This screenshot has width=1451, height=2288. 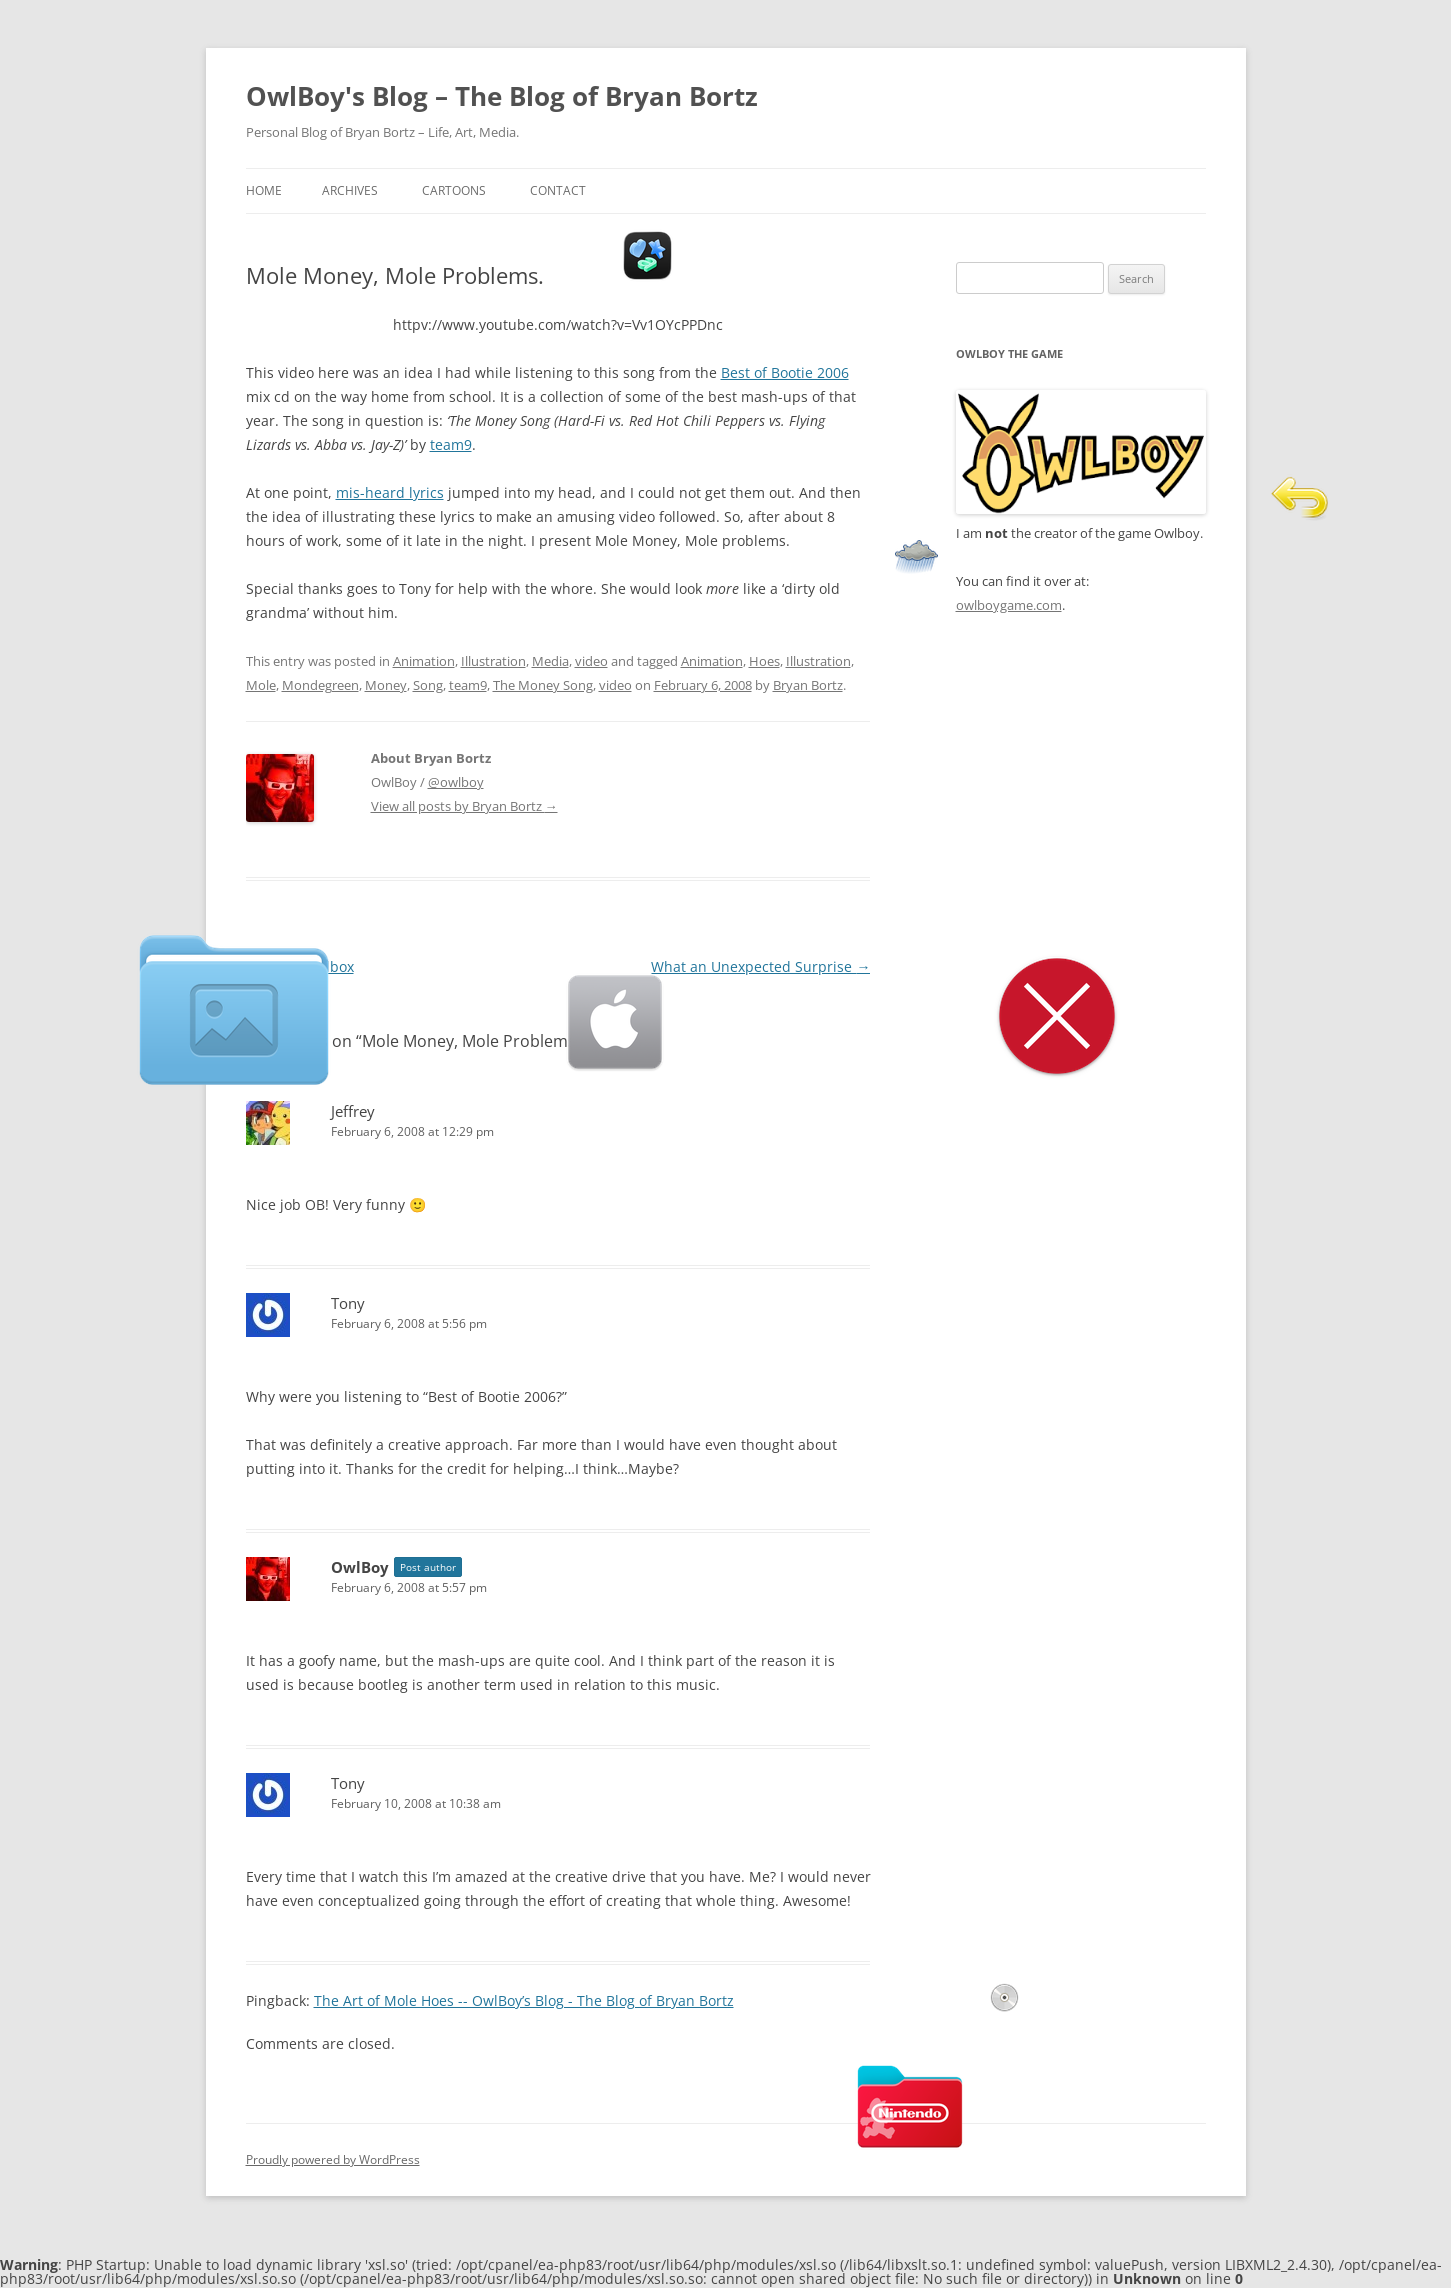 What do you see at coordinates (1004, 1997) in the screenshot?
I see `indicates an audio CD is inserted in the drive` at bounding box center [1004, 1997].